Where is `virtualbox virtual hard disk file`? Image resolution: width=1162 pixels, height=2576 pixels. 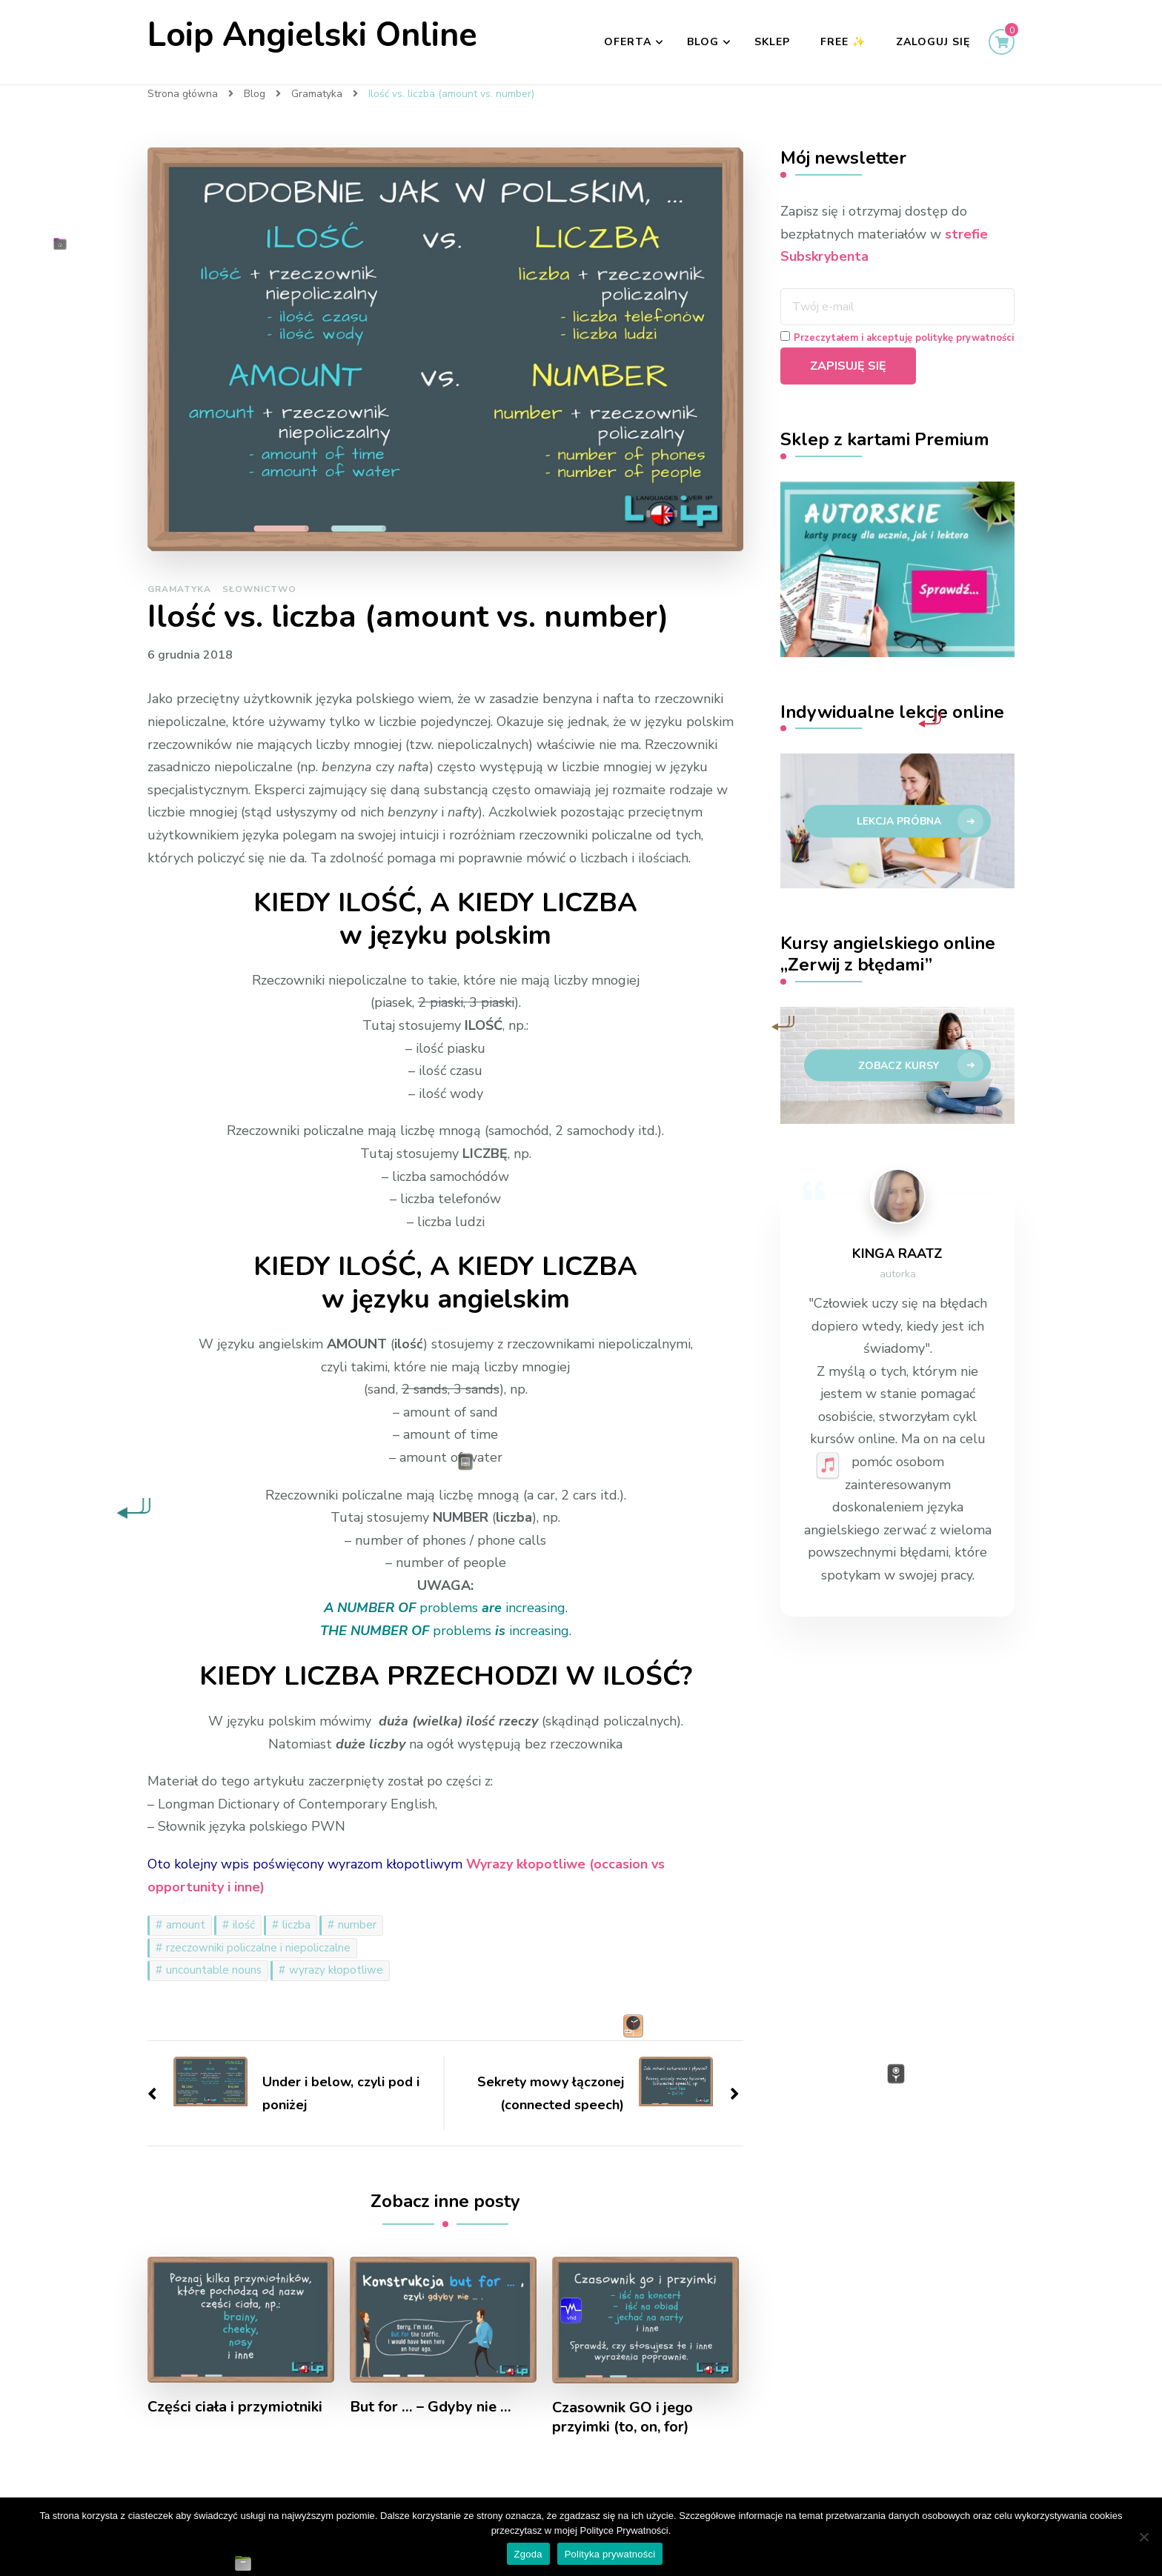
virtualbox virtual hard disk file is located at coordinates (571, 2310).